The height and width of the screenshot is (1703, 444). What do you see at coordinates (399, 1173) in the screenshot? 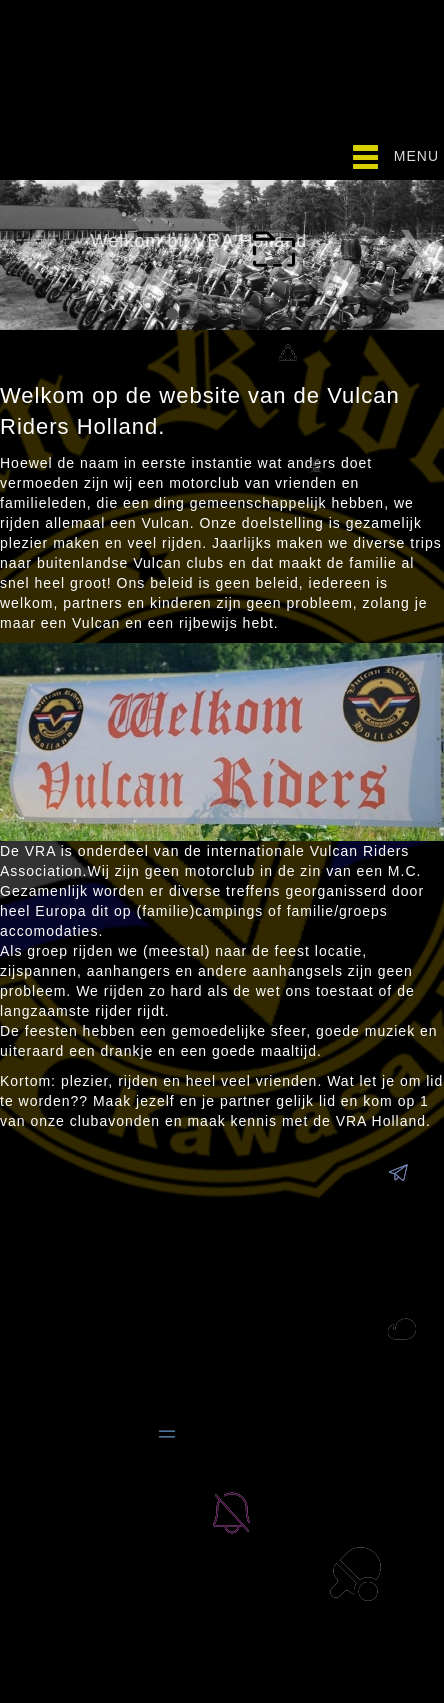
I see `open Telegram app` at bounding box center [399, 1173].